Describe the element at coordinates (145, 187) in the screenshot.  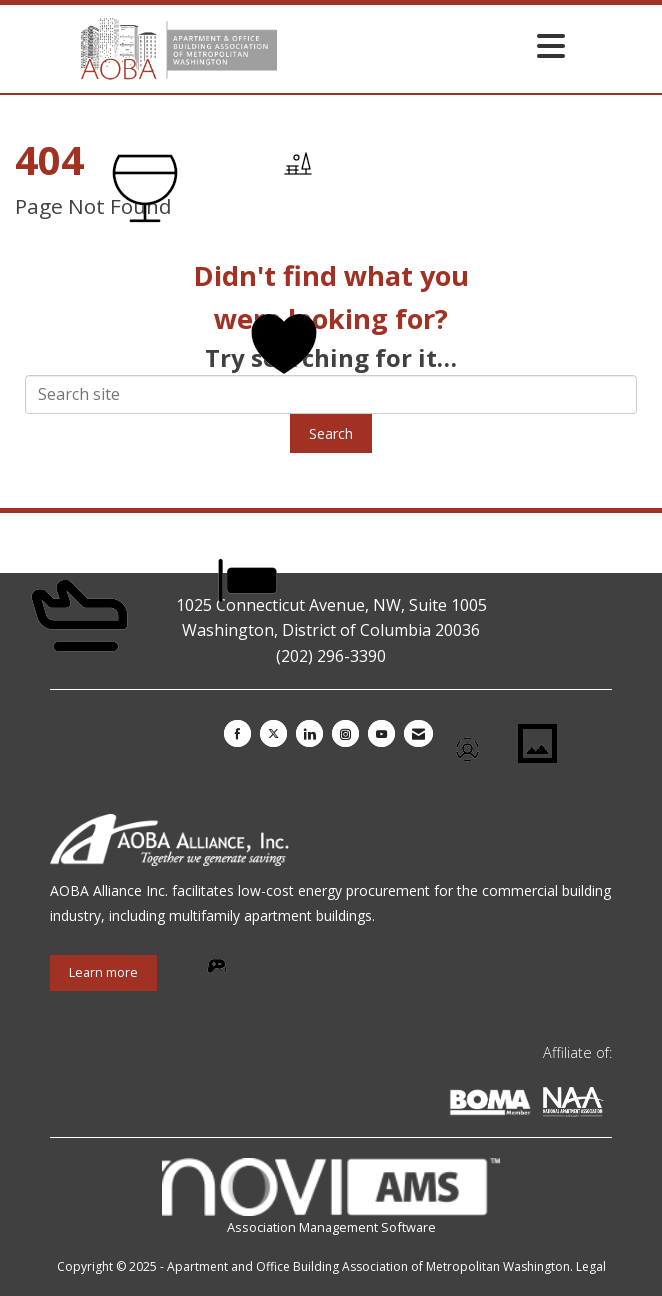
I see `browse wine or cocktail menu` at that location.